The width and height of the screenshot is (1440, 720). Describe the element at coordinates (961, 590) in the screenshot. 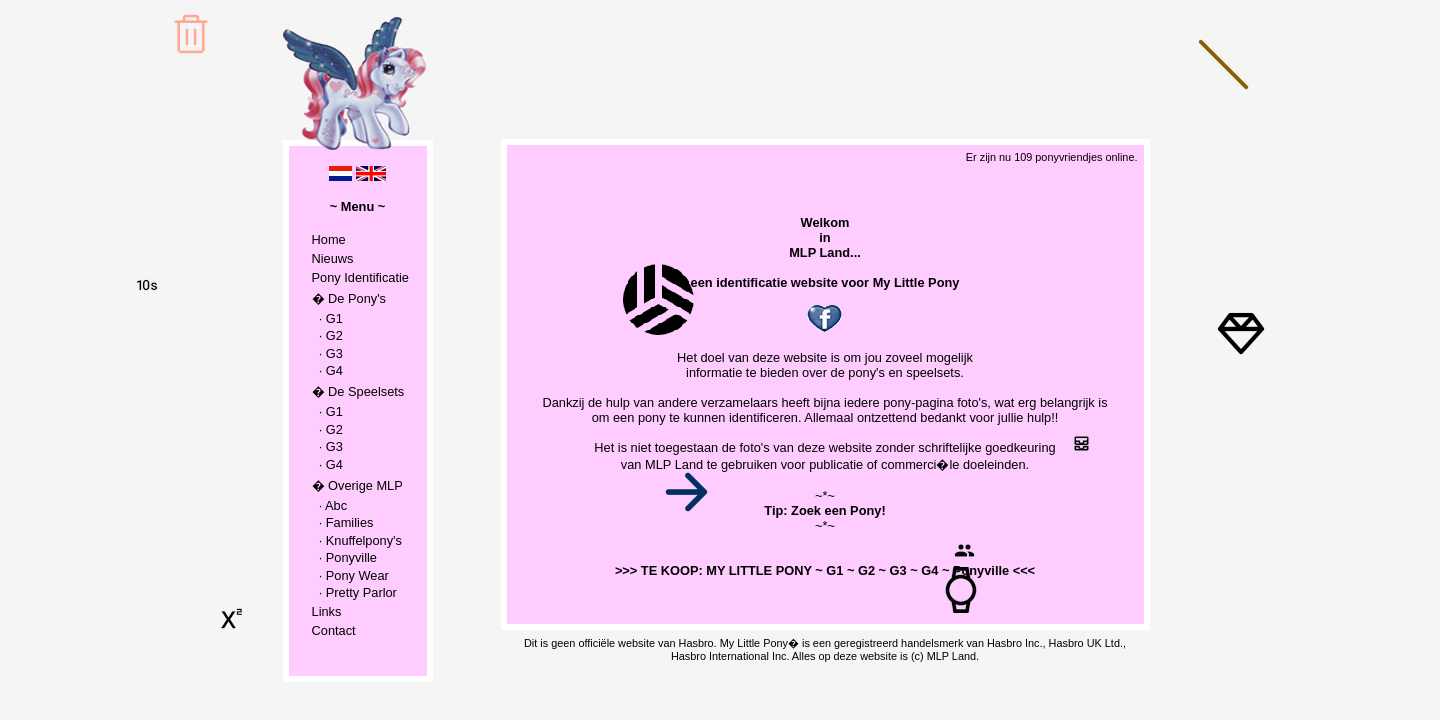

I see `access smartwatch settings or companion app` at that location.